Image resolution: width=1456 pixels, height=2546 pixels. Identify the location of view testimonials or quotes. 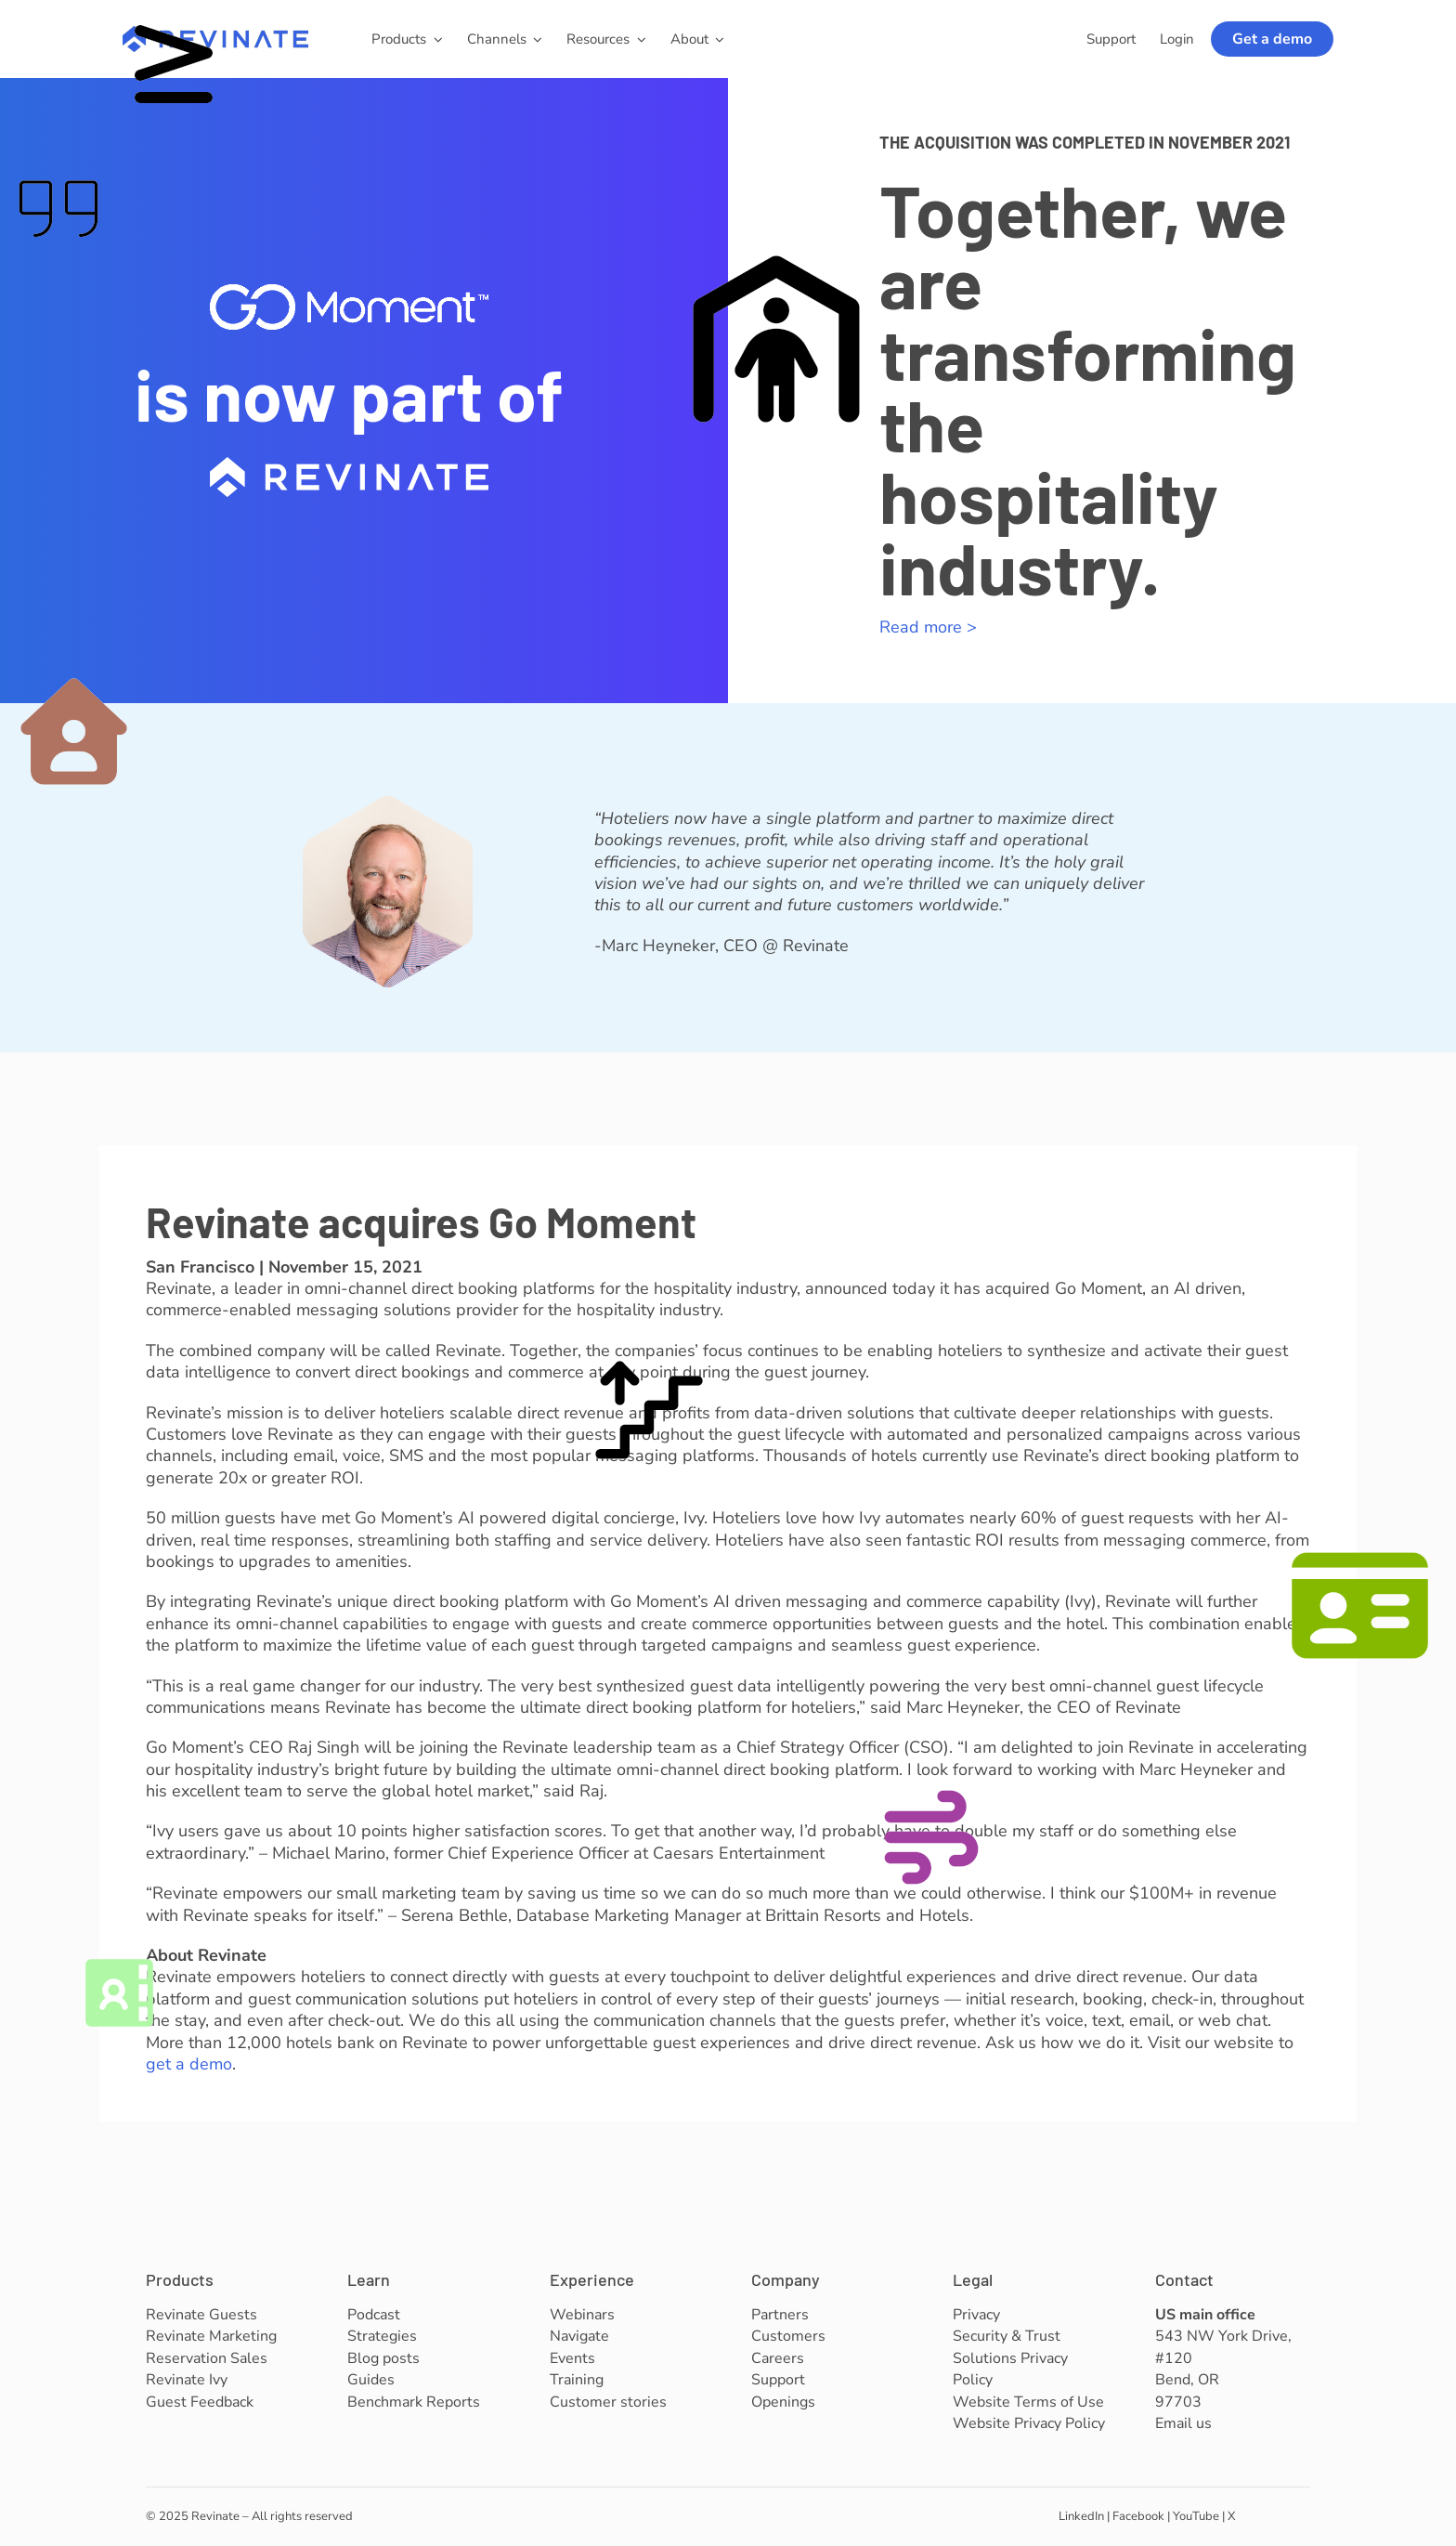
(58, 207).